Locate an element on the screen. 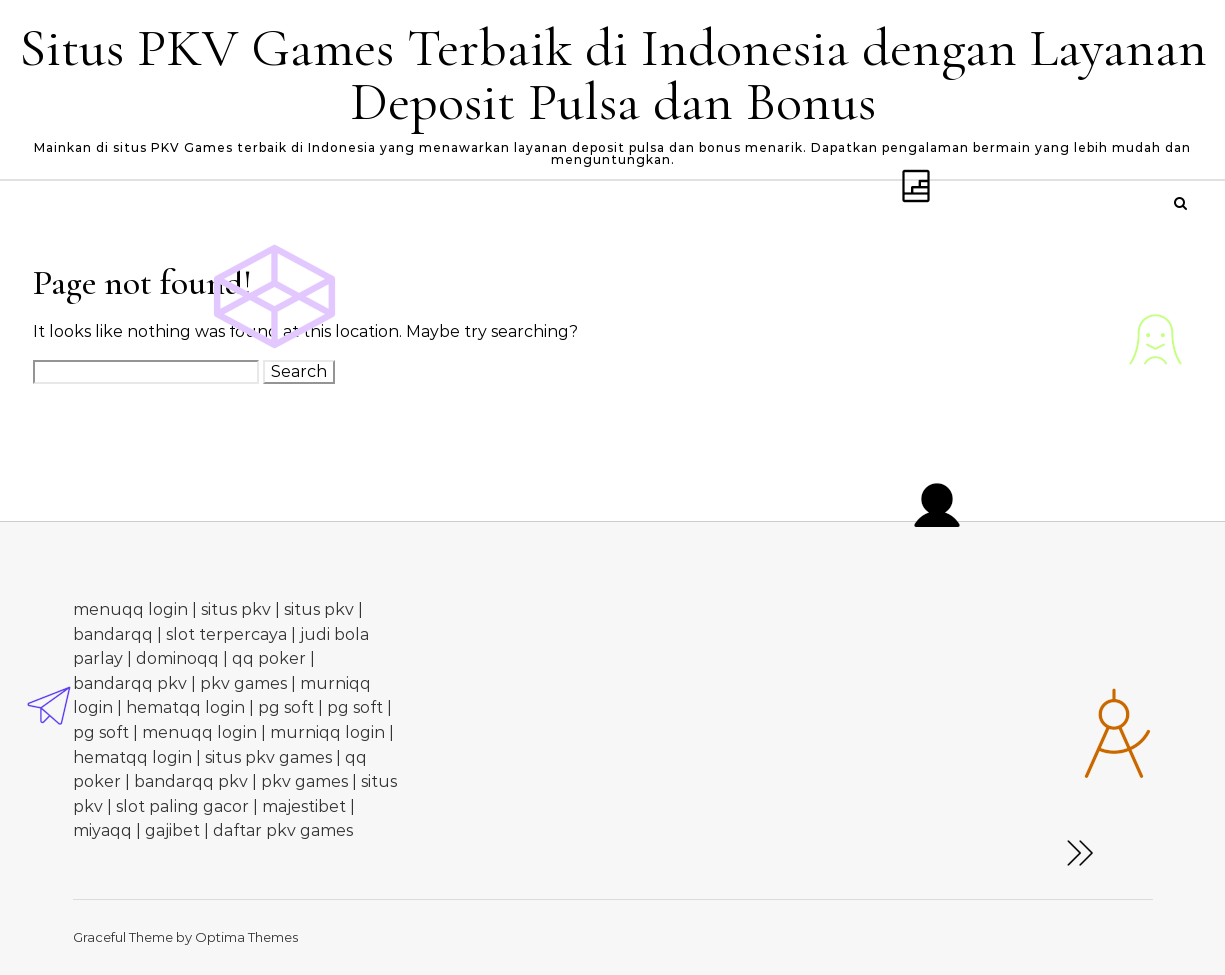 The height and width of the screenshot is (975, 1225). access stairs or stairway directions is located at coordinates (916, 186).